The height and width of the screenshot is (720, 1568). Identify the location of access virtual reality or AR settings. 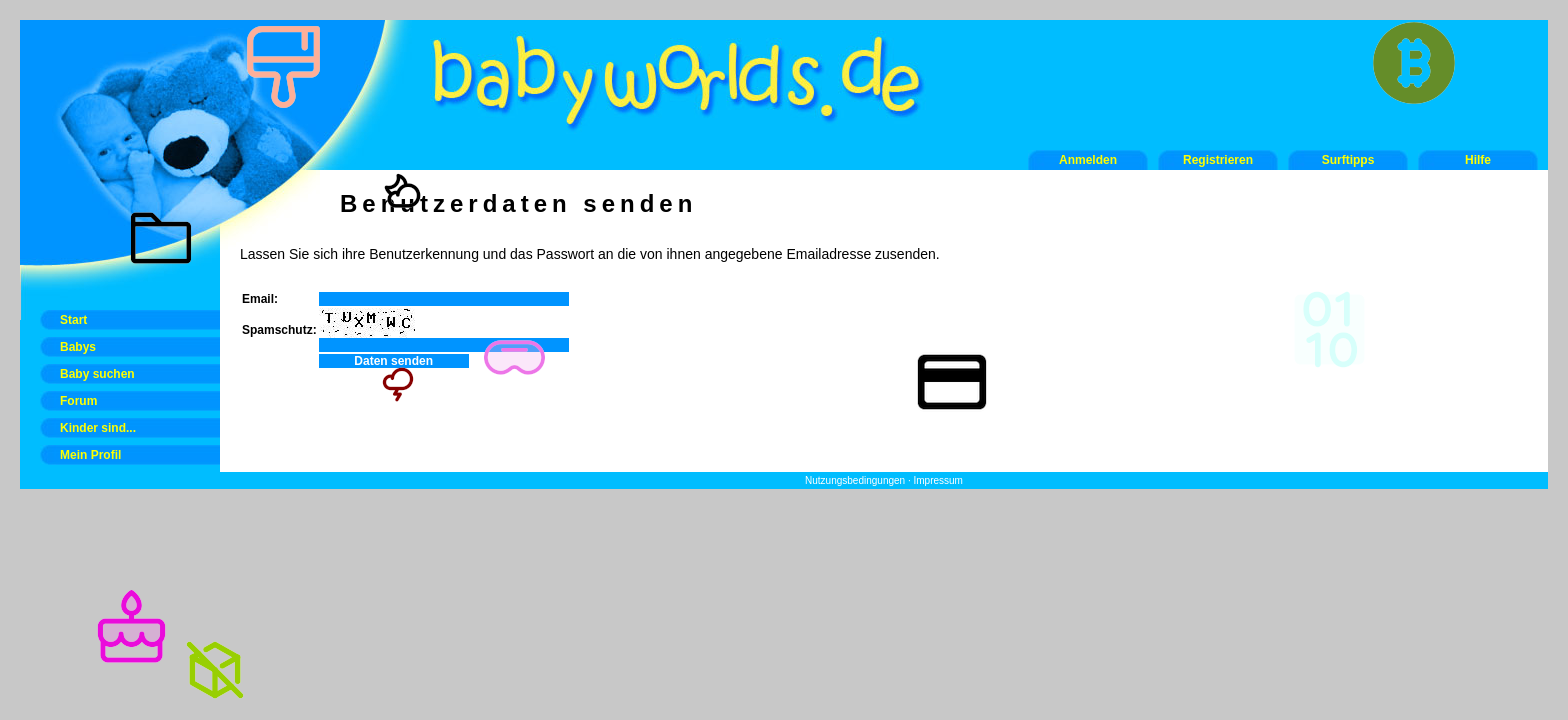
(514, 357).